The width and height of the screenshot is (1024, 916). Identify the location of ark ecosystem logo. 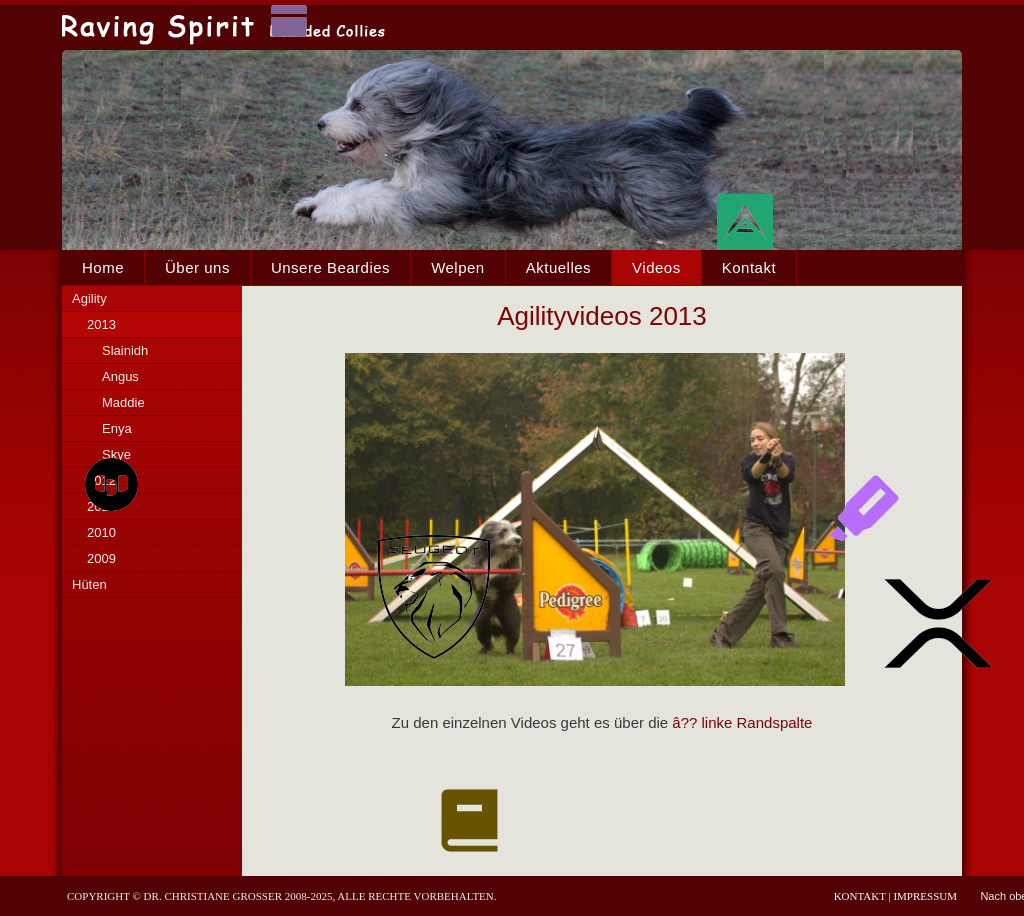
(745, 222).